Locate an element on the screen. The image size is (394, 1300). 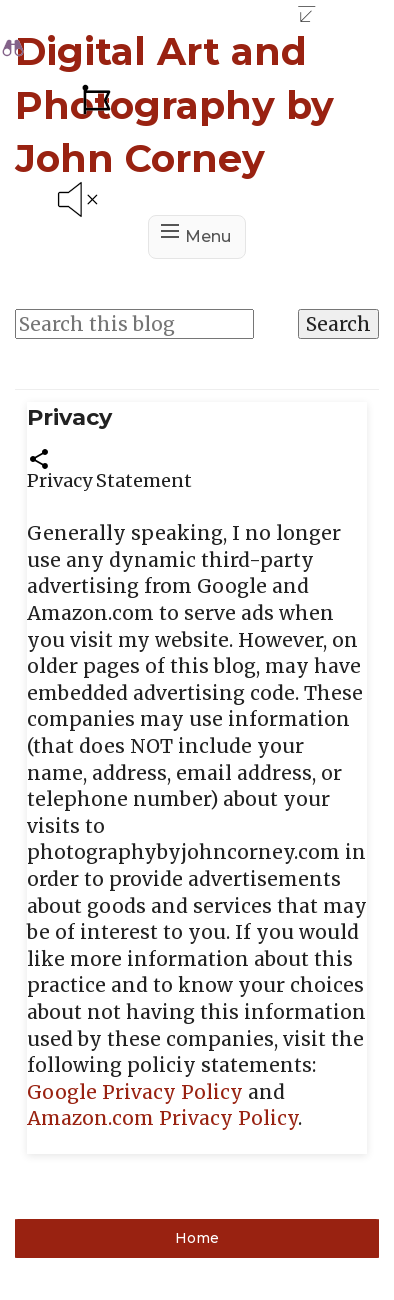
move item to bottom-left corner is located at coordinates (306, 14).